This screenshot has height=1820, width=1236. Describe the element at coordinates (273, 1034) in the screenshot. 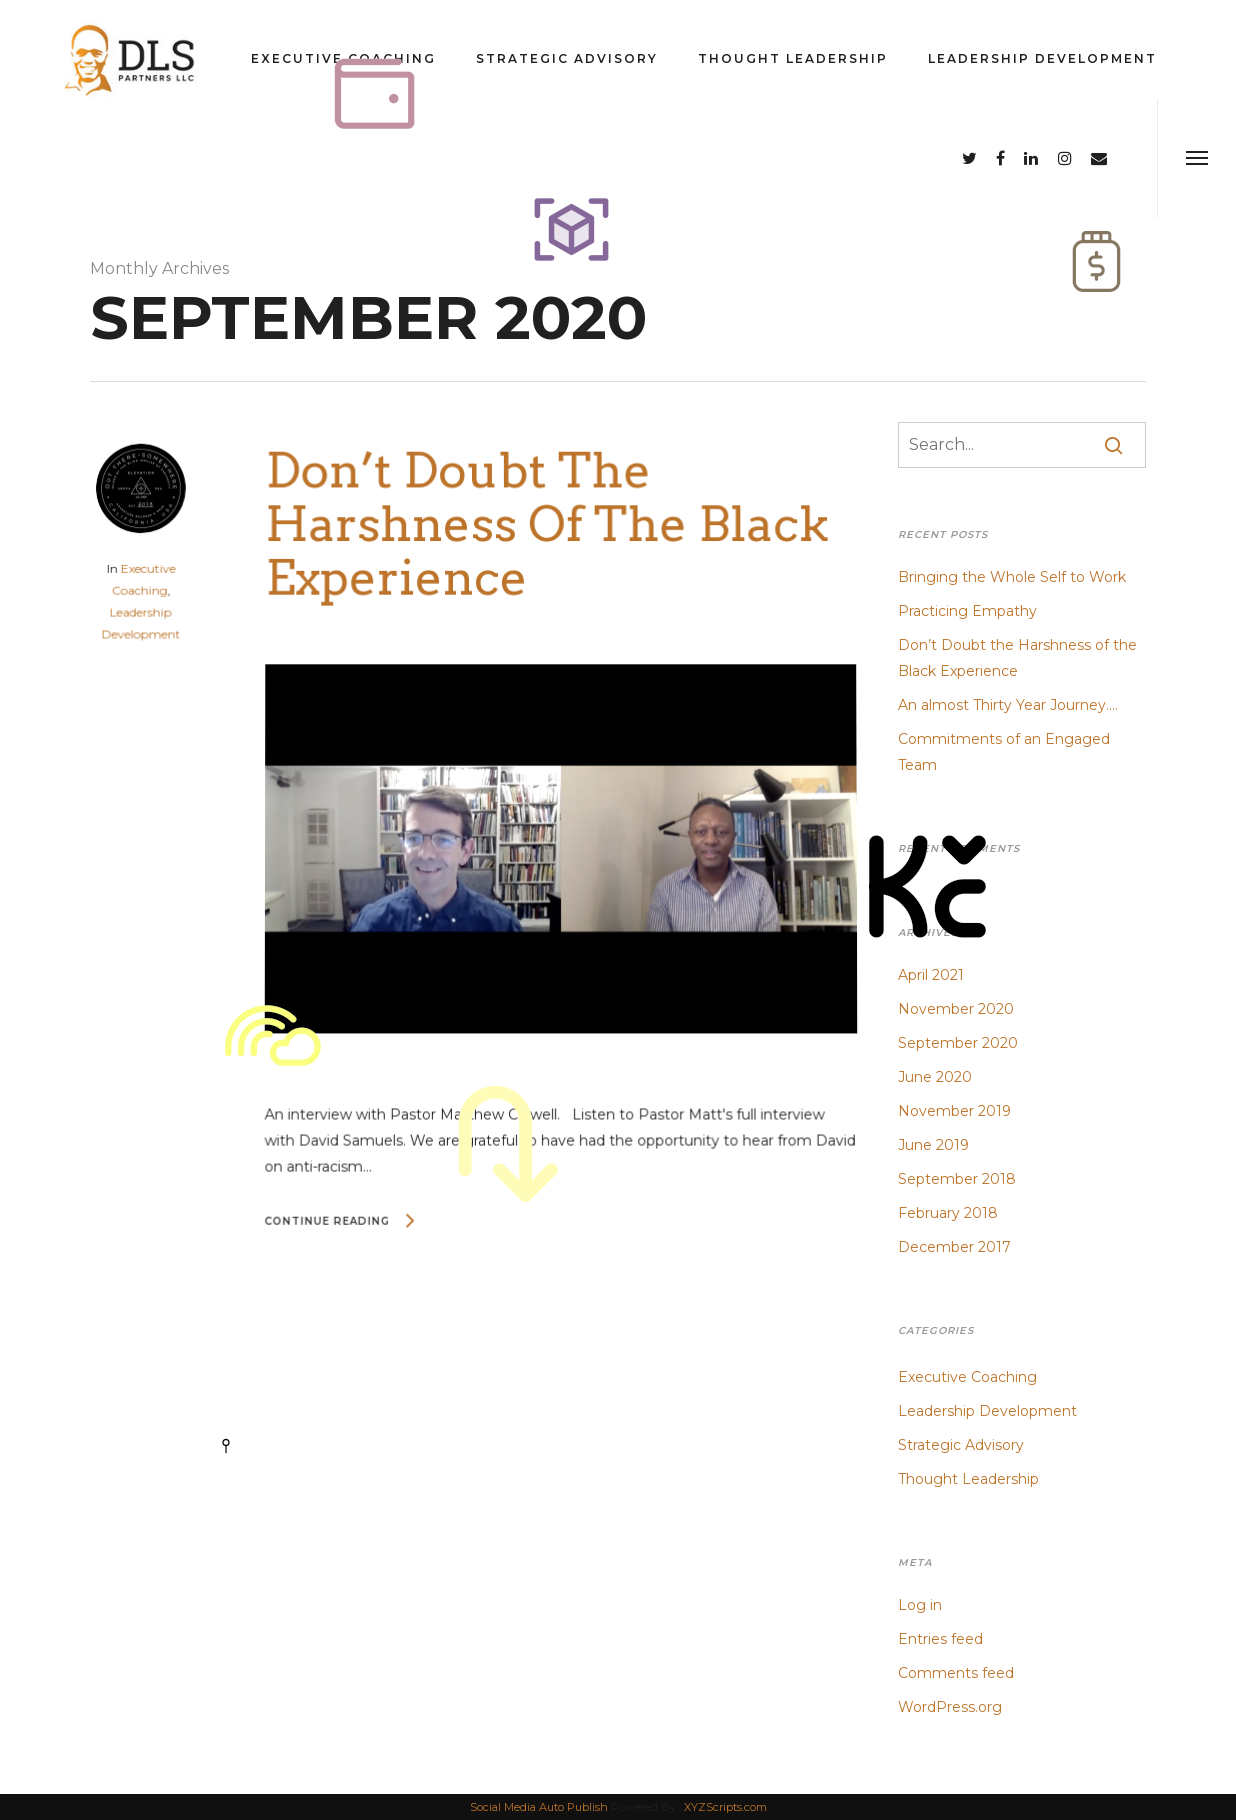

I see `view weather information` at that location.